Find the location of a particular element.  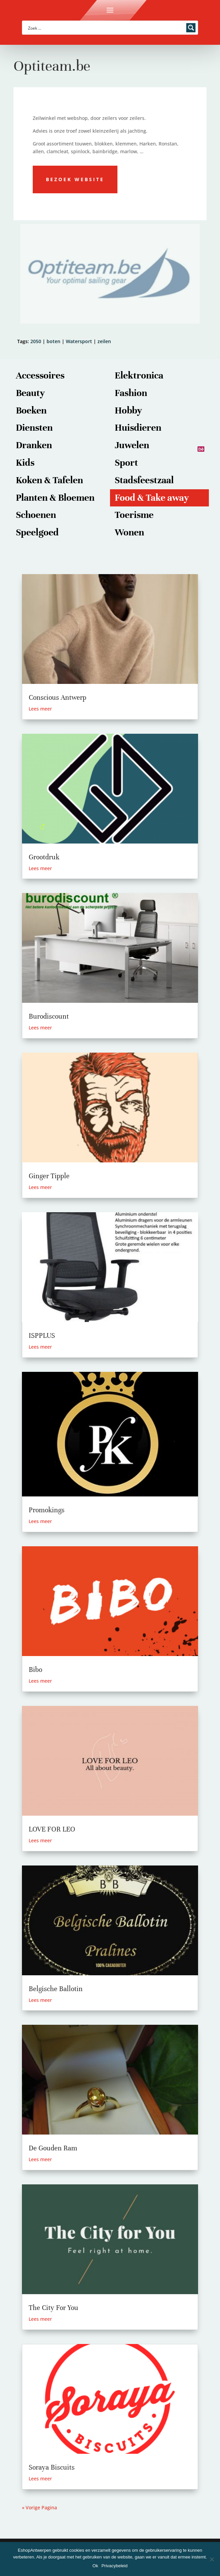

redo or repeat last action is located at coordinates (42, 826).